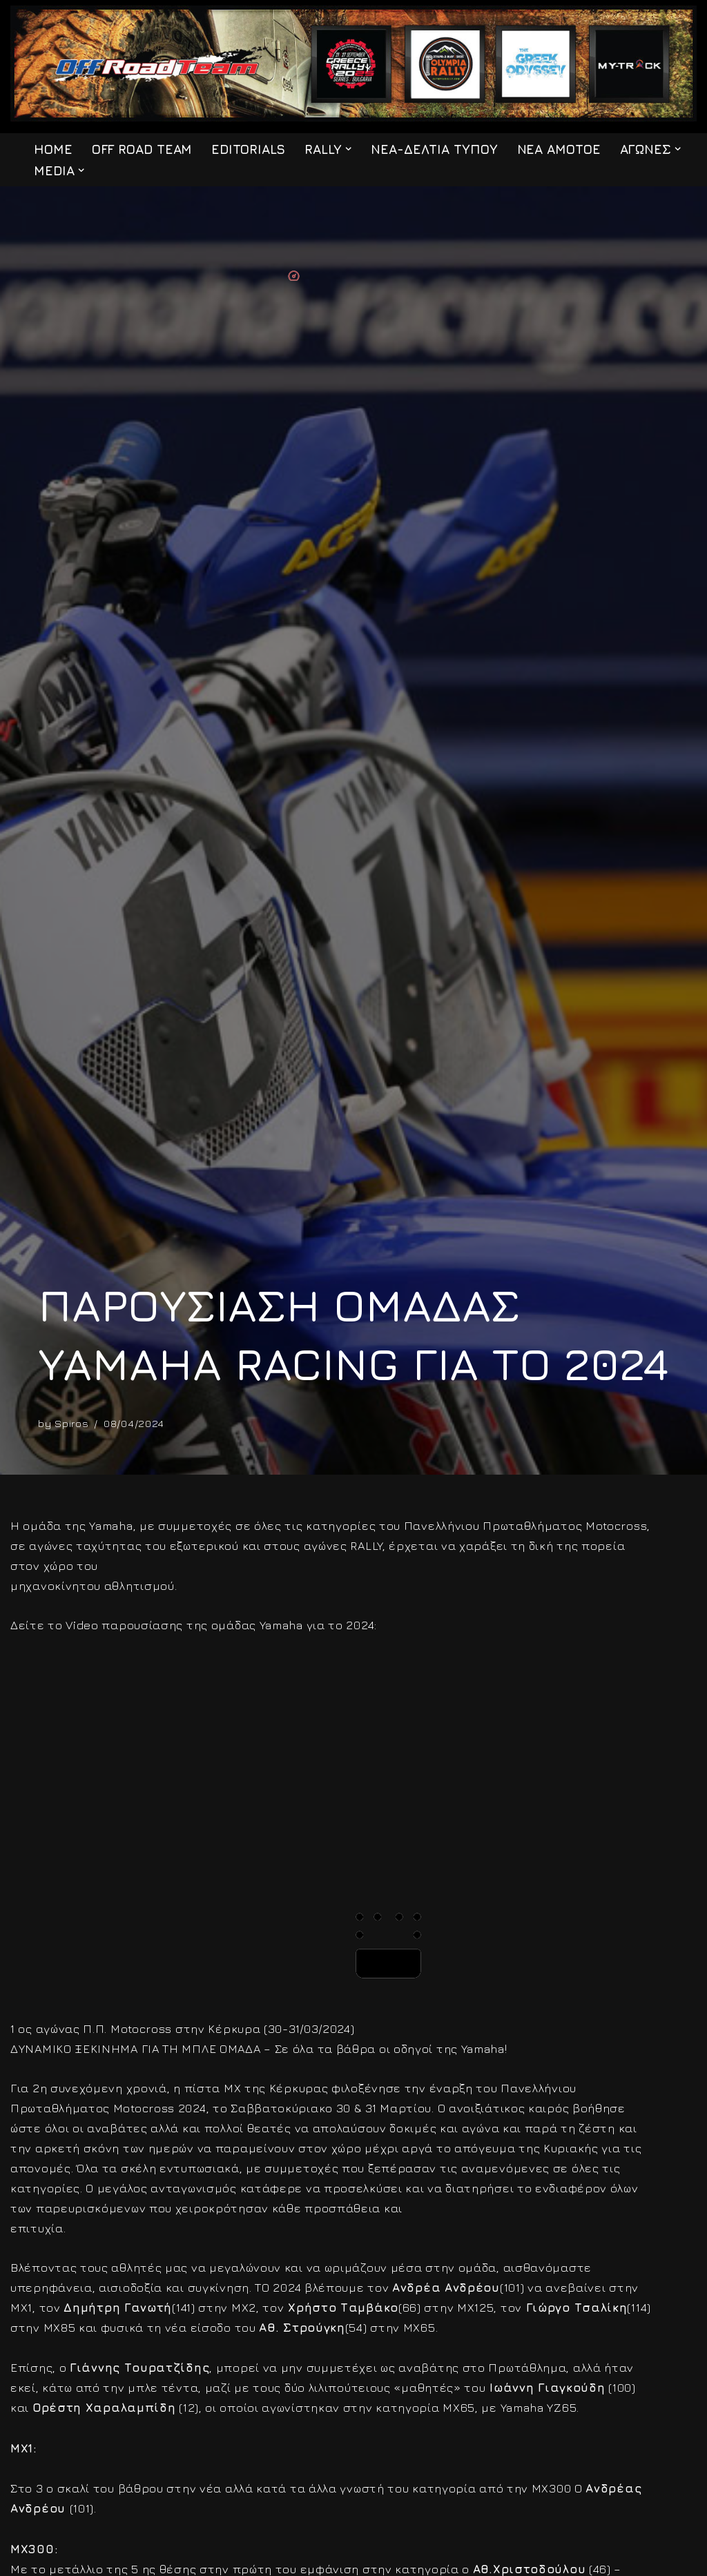 Image resolution: width=707 pixels, height=2576 pixels. Describe the element at coordinates (388, 1945) in the screenshot. I see `align content to bottom of container` at that location.